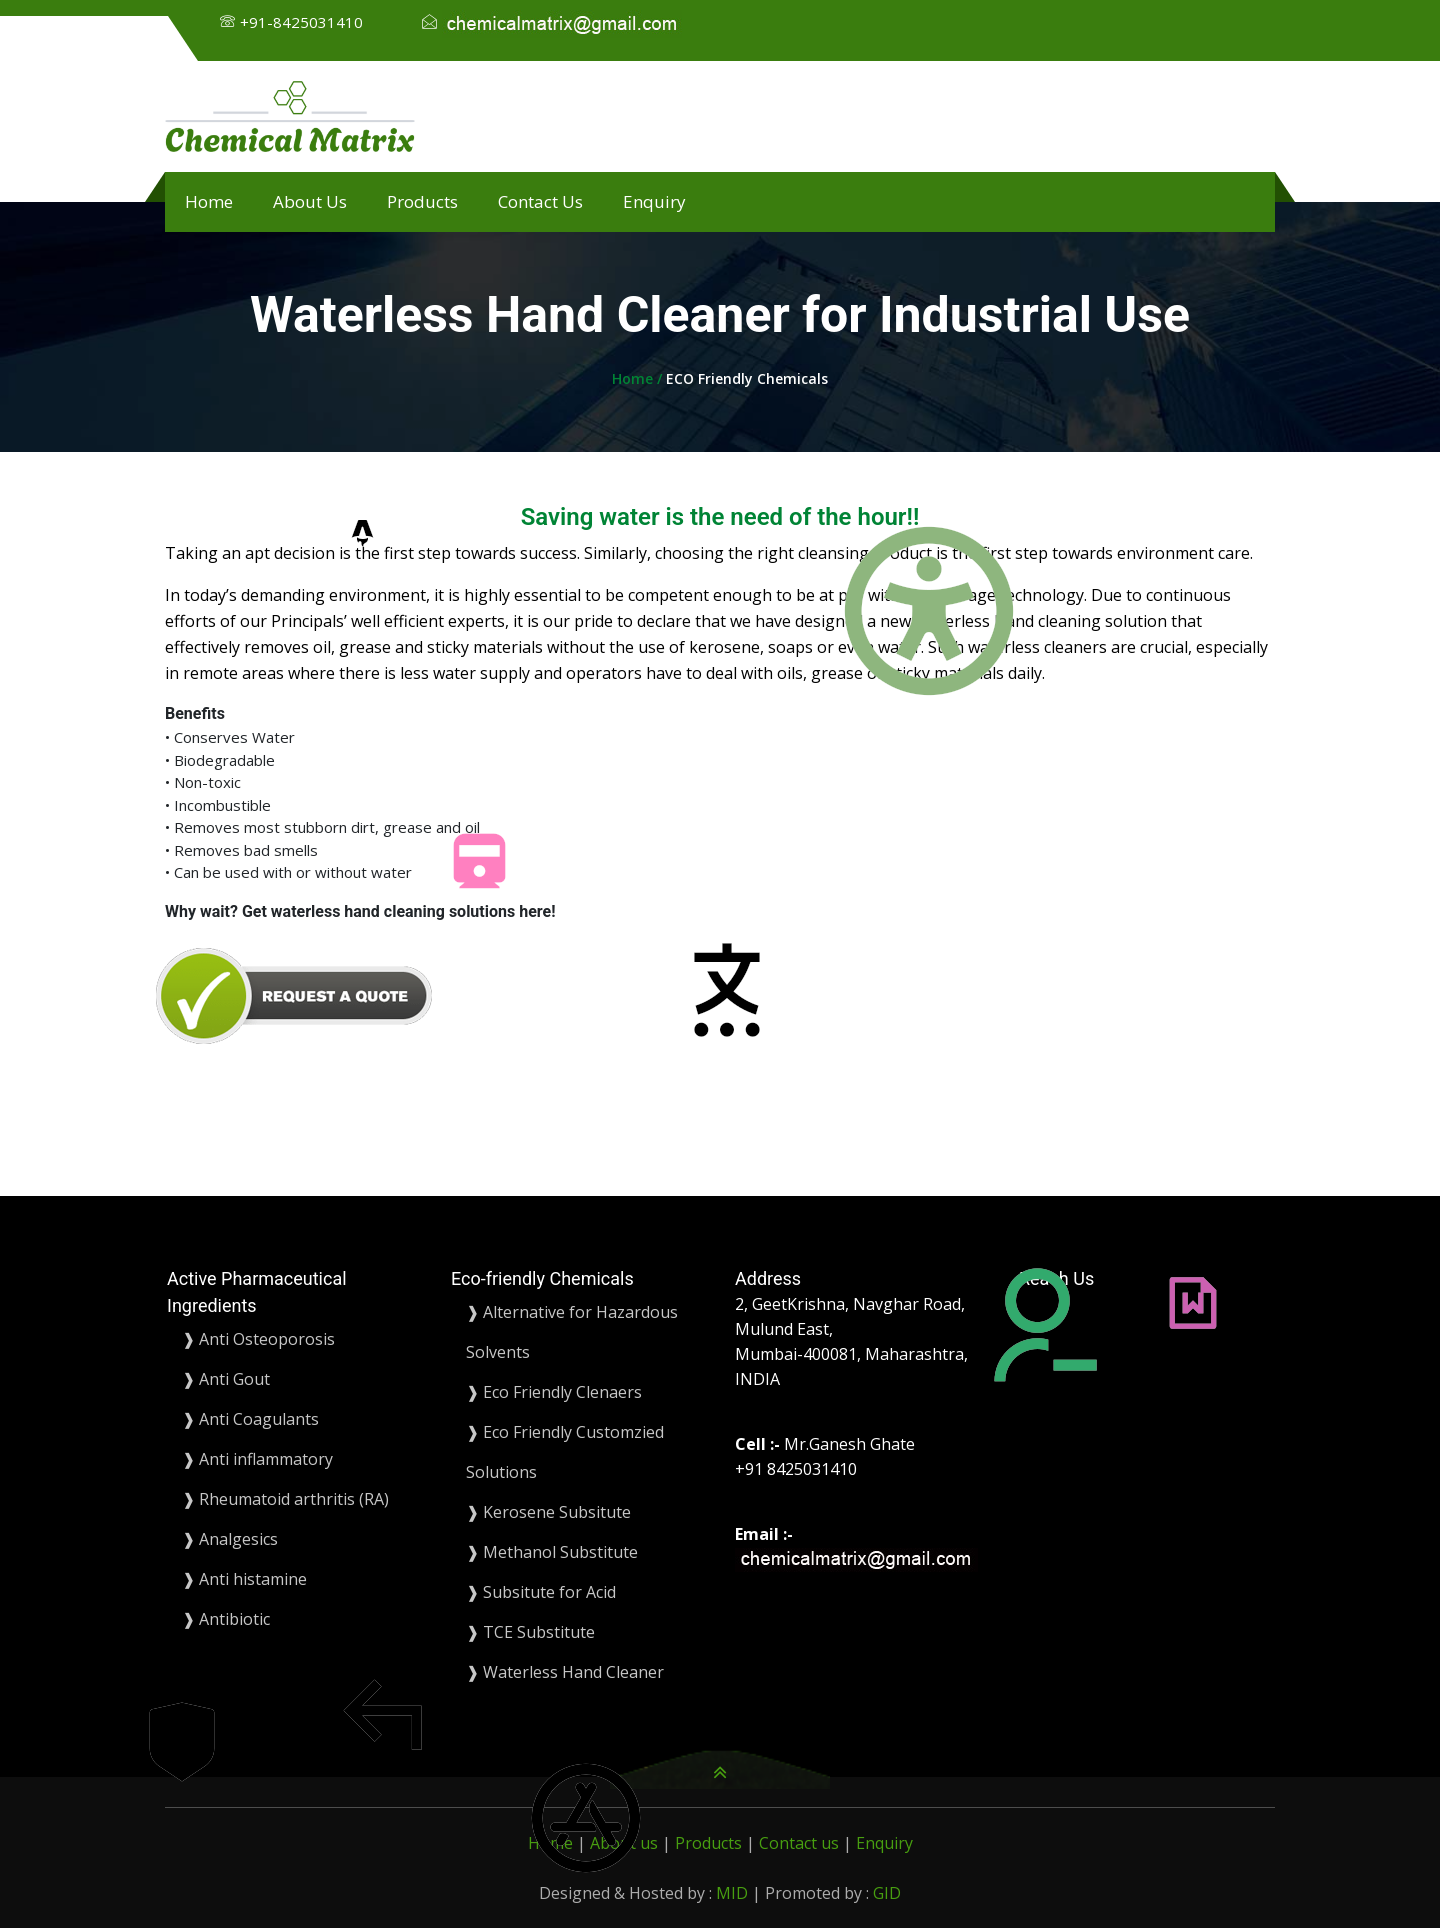 The height and width of the screenshot is (1928, 1440). What do you see at coordinates (727, 990) in the screenshot?
I see `add emphasis marks to chinese text` at bounding box center [727, 990].